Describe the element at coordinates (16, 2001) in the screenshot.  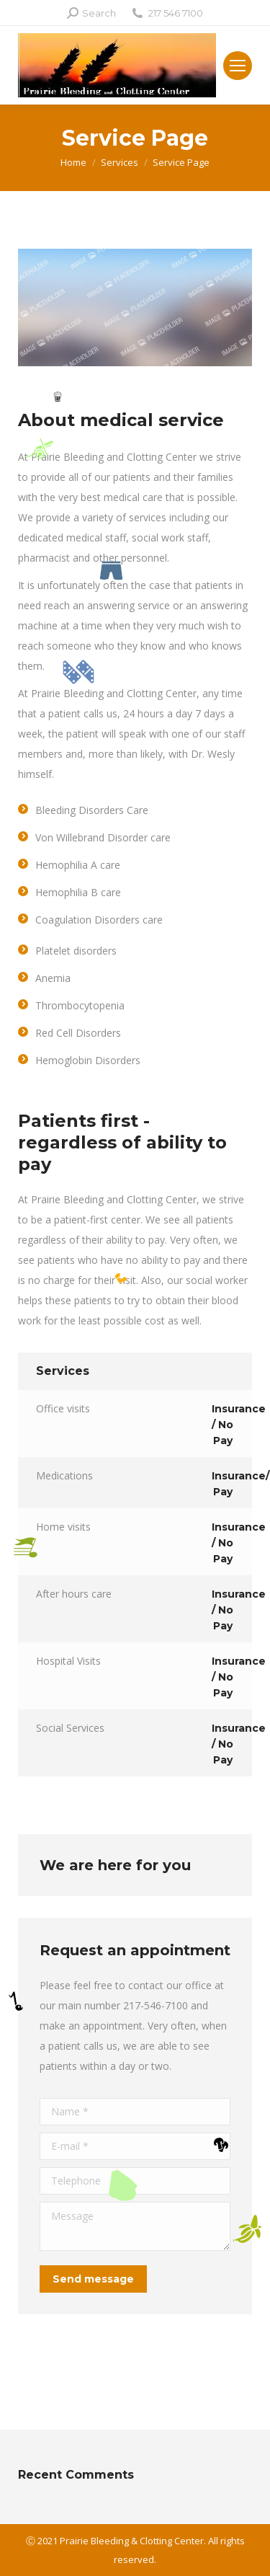
I see `access otamatone or novelty instrument sounds` at that location.